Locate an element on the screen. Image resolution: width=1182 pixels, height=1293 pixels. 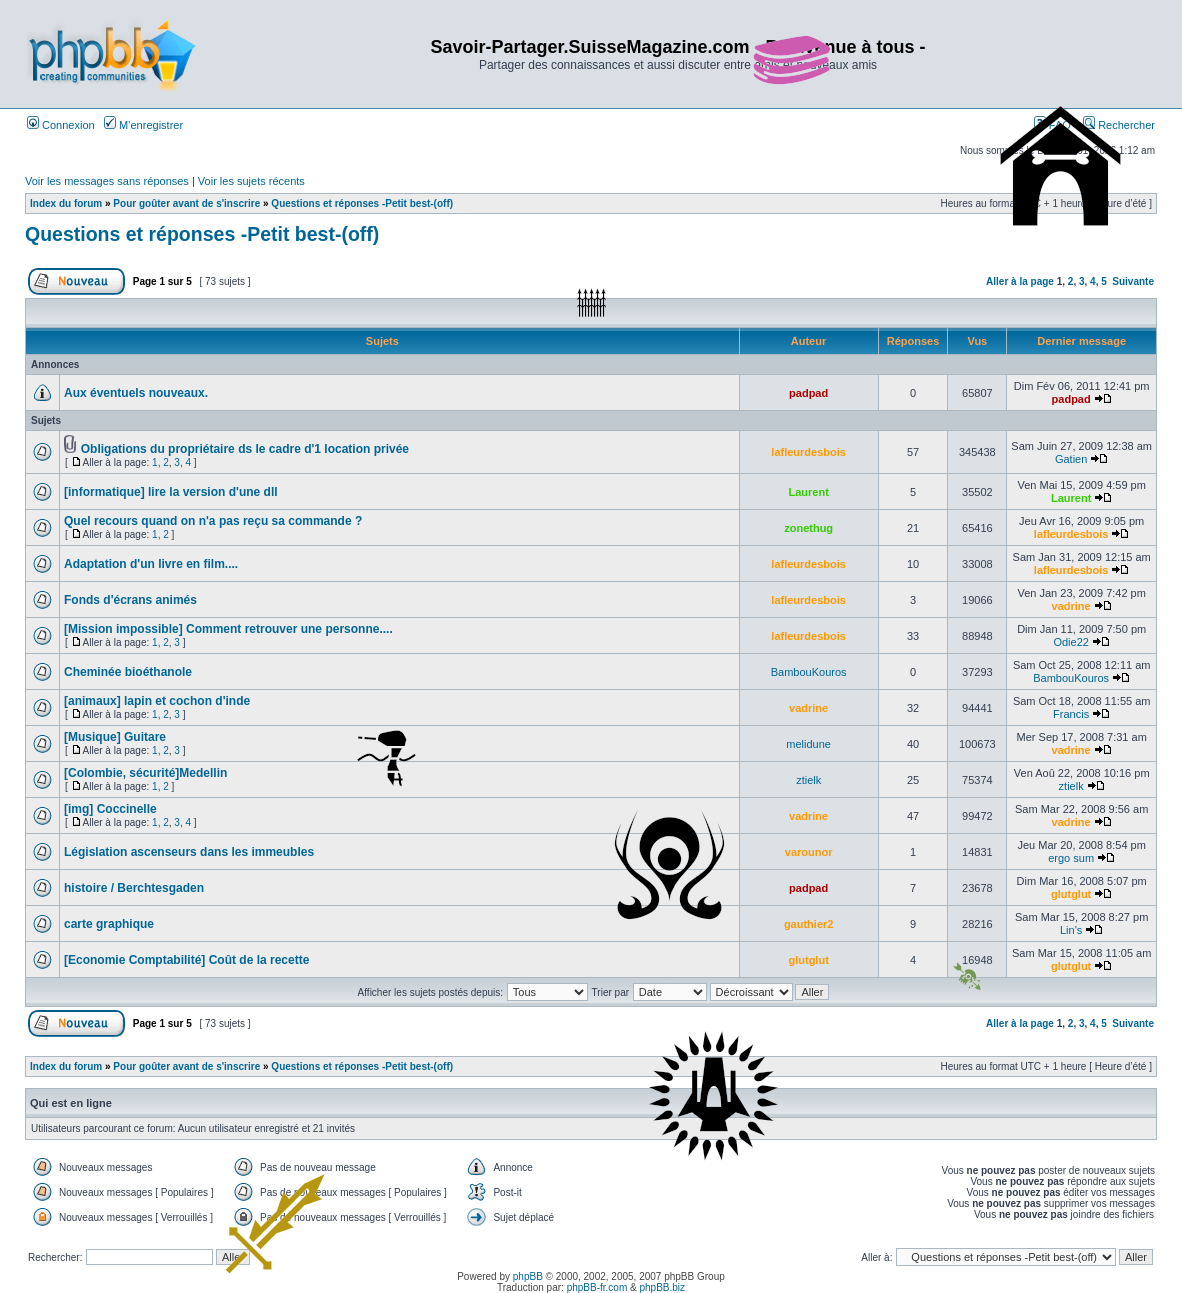
indicates a hazardous or dangerous terrain area is located at coordinates (713, 1096).